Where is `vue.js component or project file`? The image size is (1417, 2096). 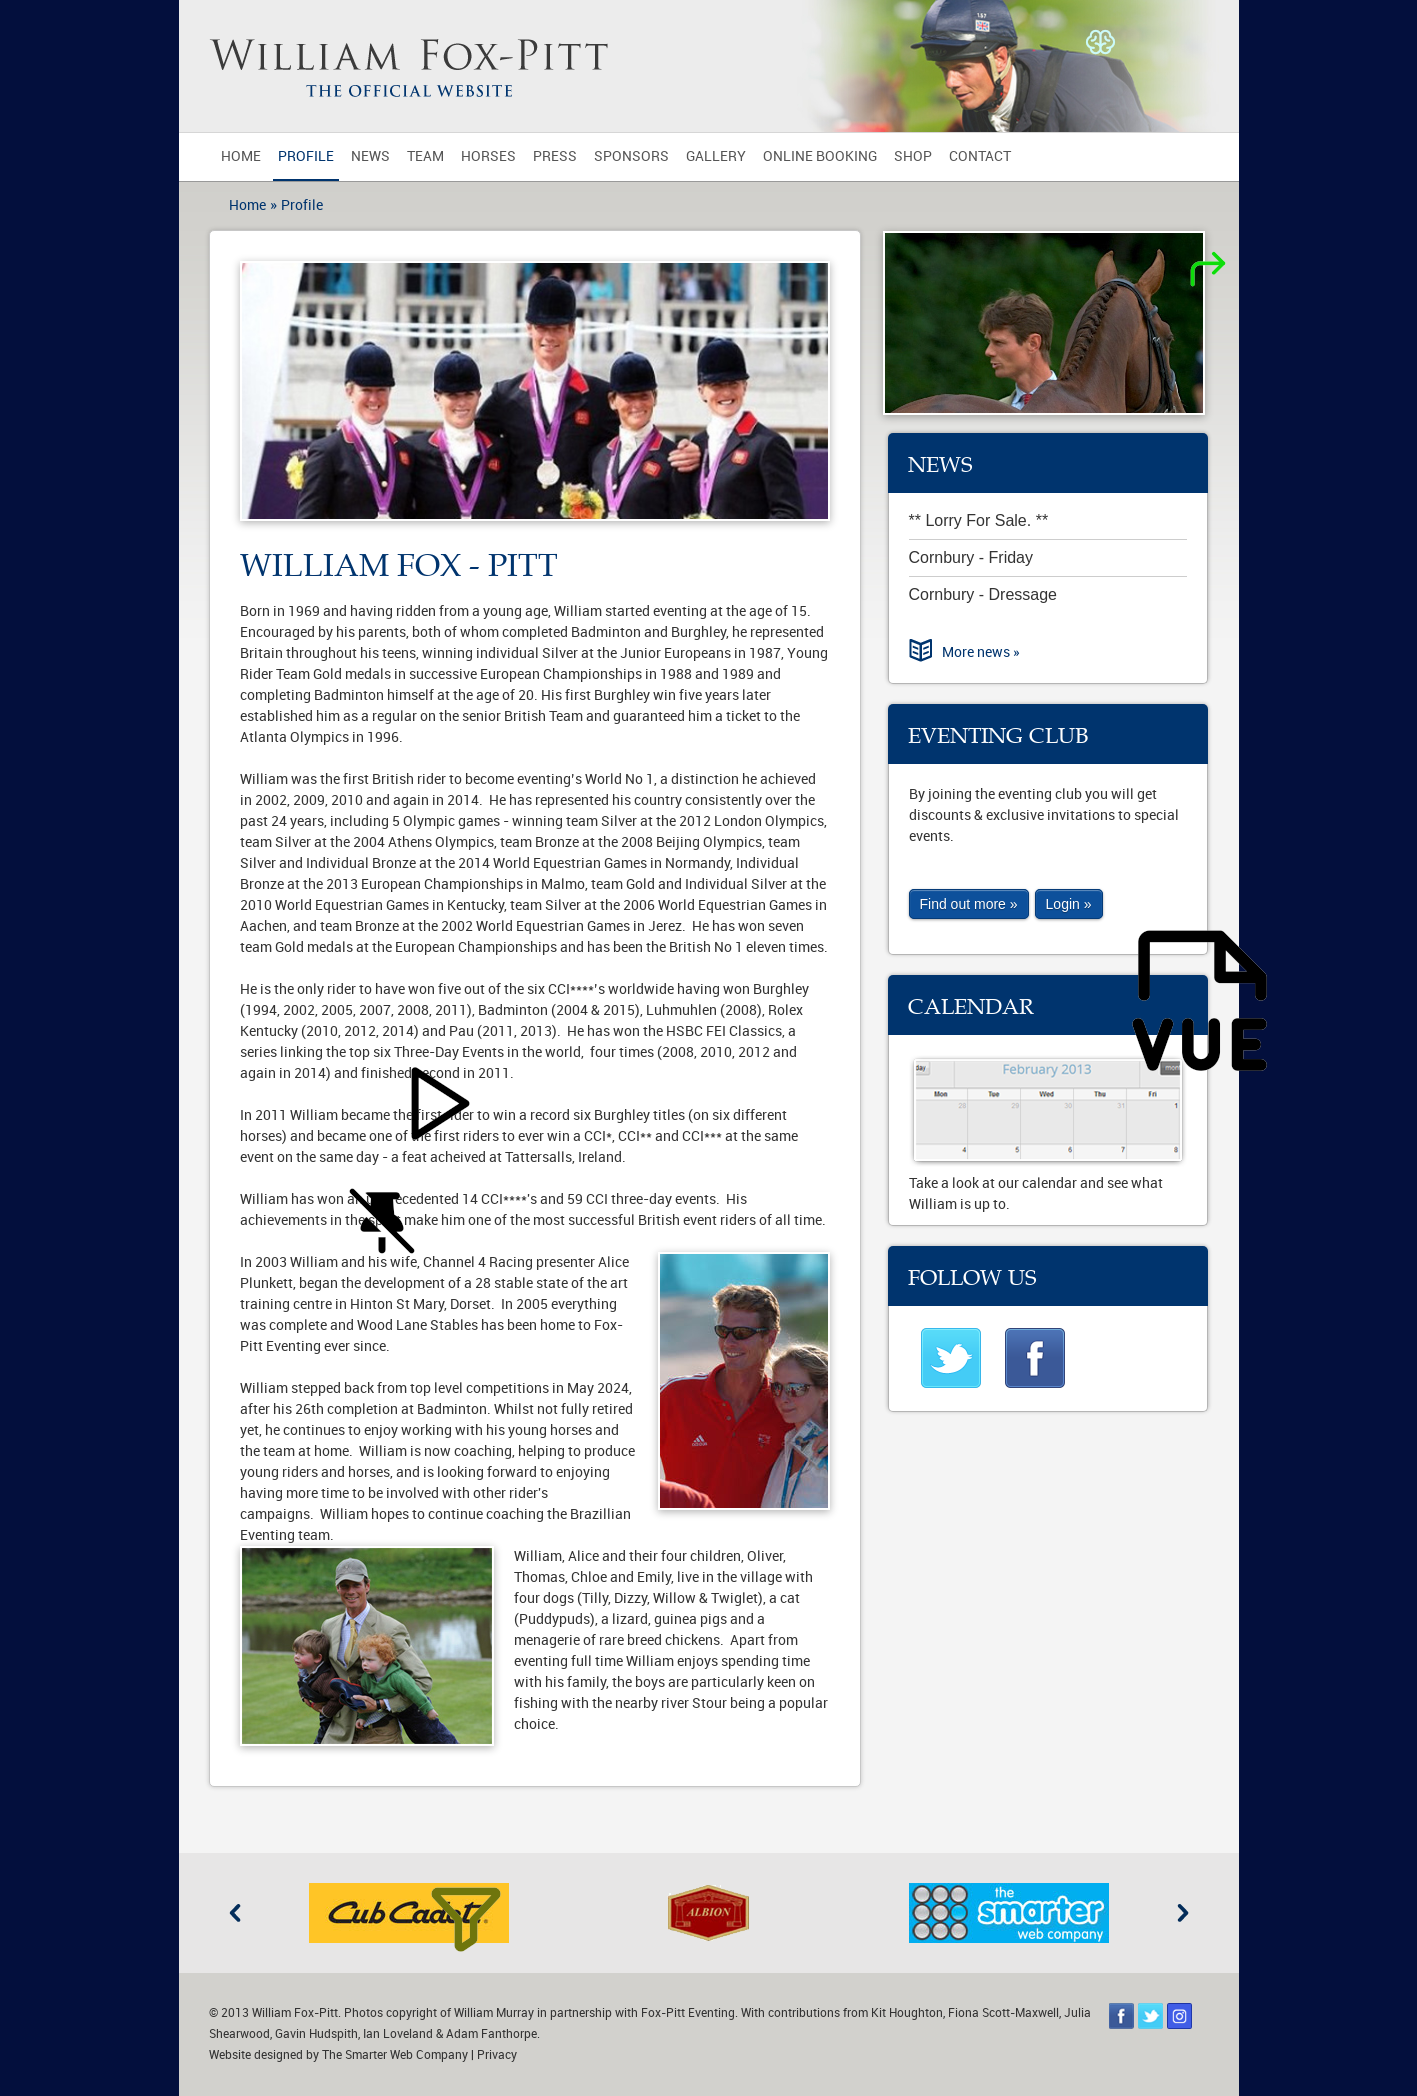 vue.js component or project file is located at coordinates (1202, 1006).